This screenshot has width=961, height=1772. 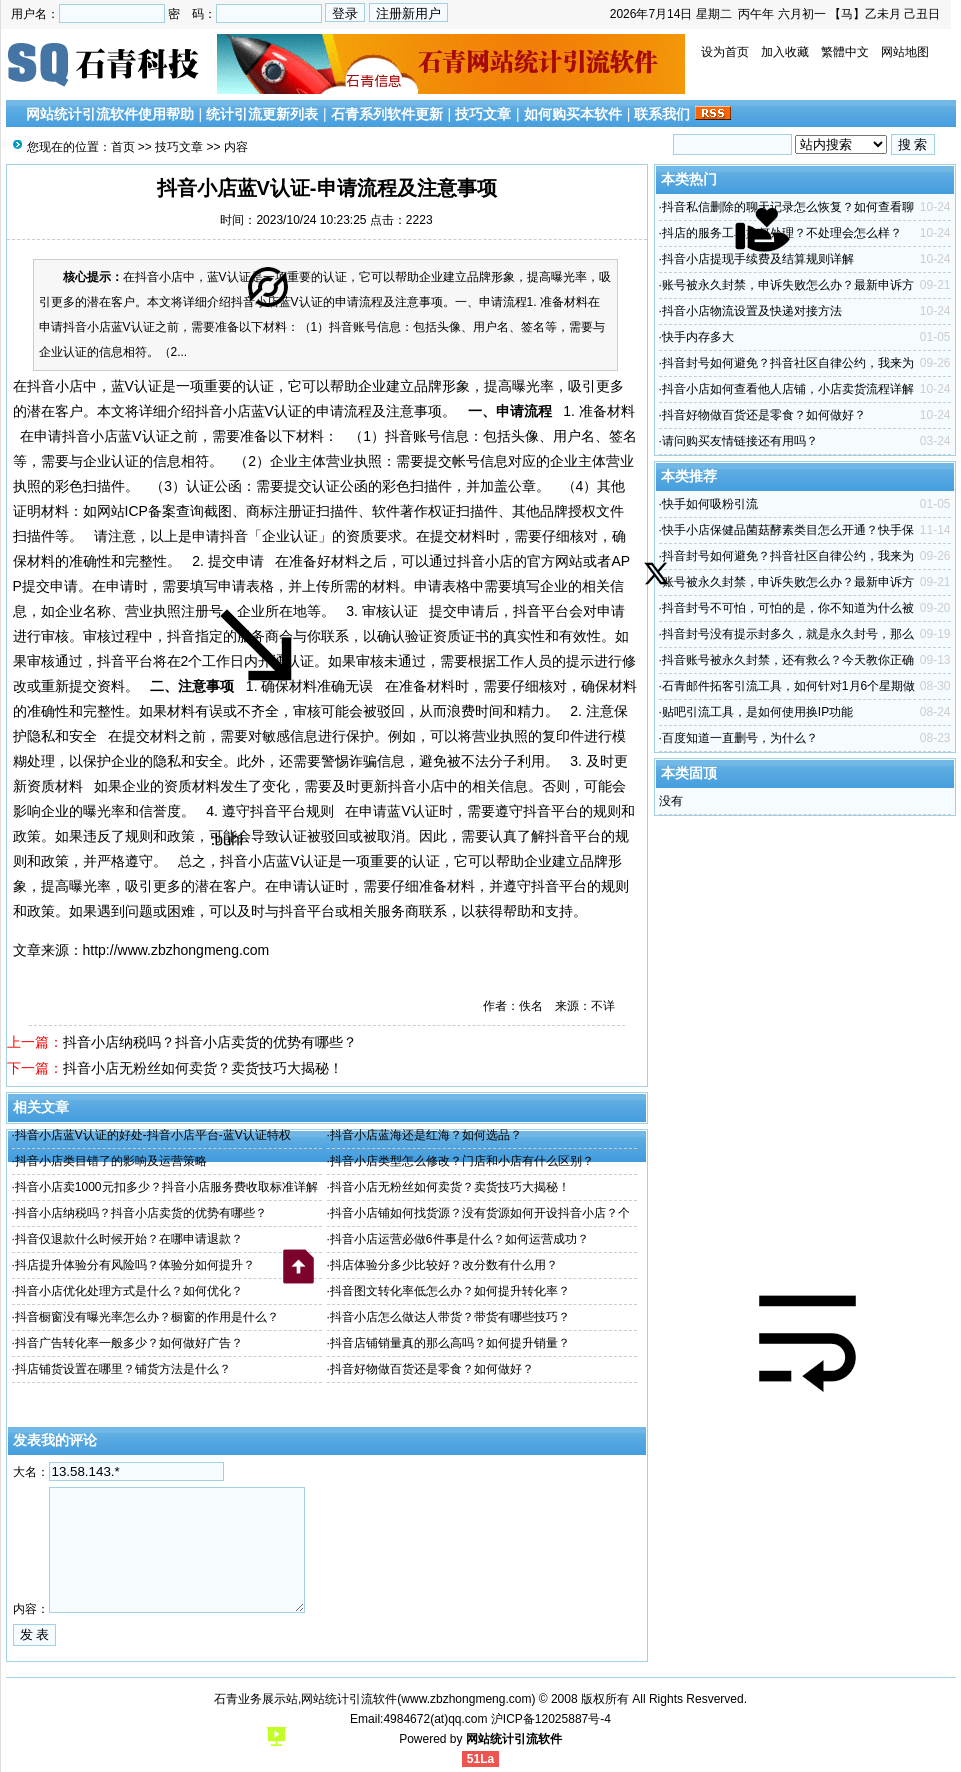 What do you see at coordinates (656, 573) in the screenshot?
I see `share to X (formerly Twitter)` at bounding box center [656, 573].